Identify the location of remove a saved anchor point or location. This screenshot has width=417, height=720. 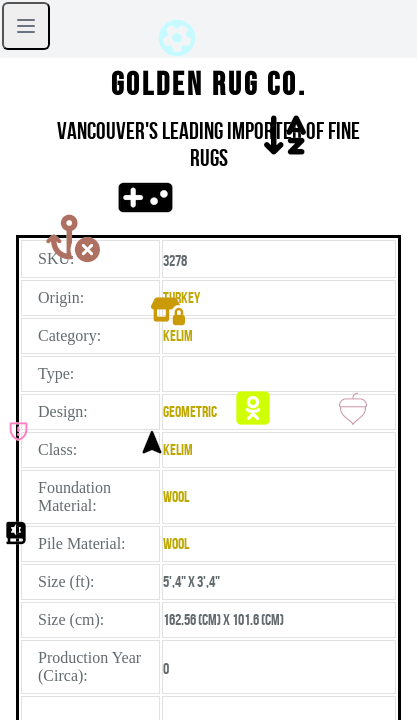
(72, 237).